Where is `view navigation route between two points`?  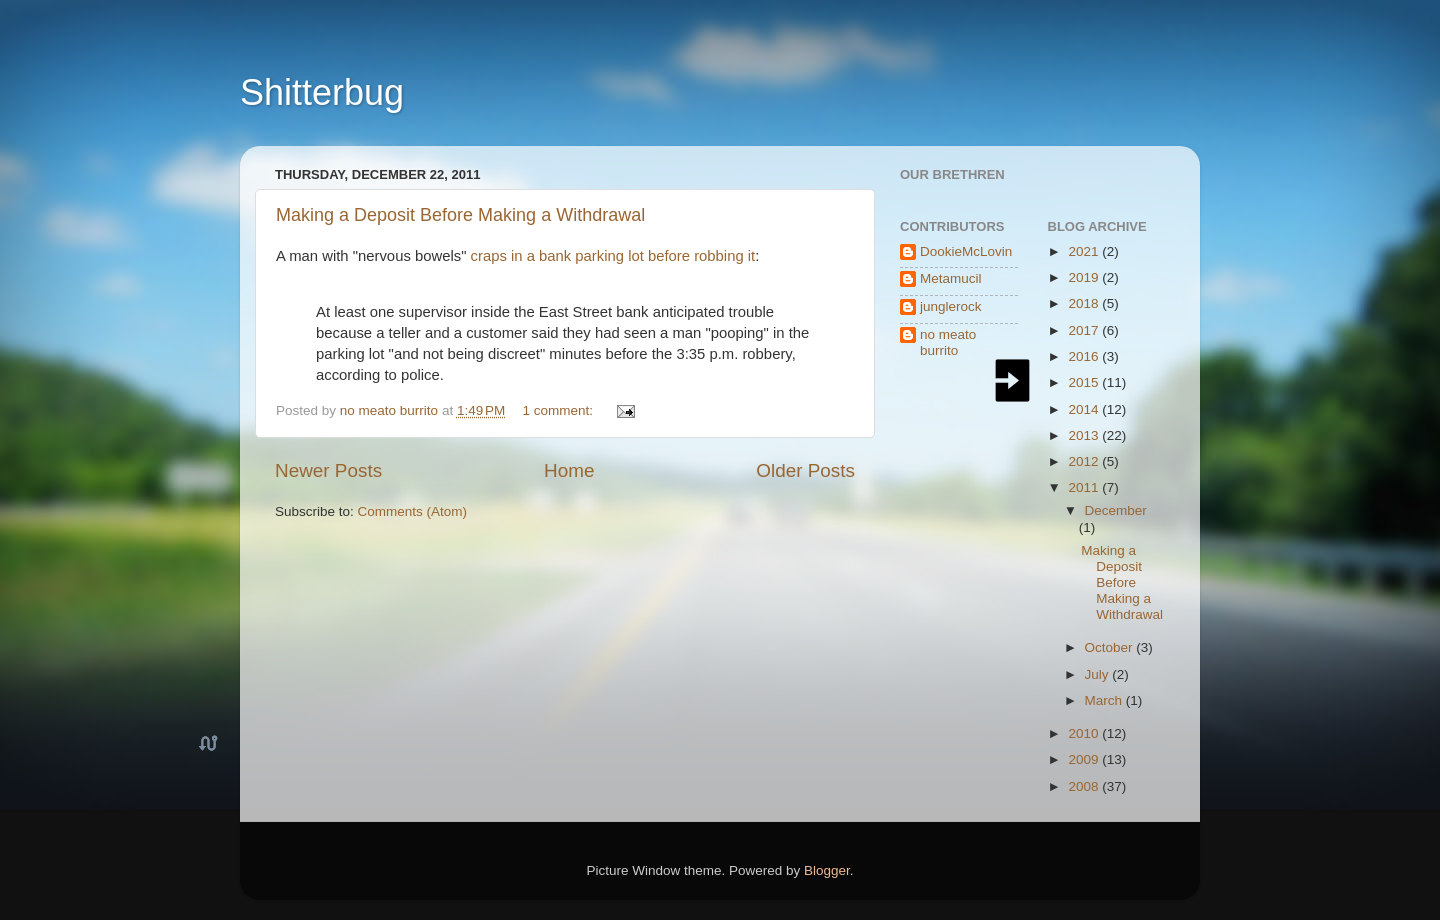
view navigation route between two points is located at coordinates (208, 743).